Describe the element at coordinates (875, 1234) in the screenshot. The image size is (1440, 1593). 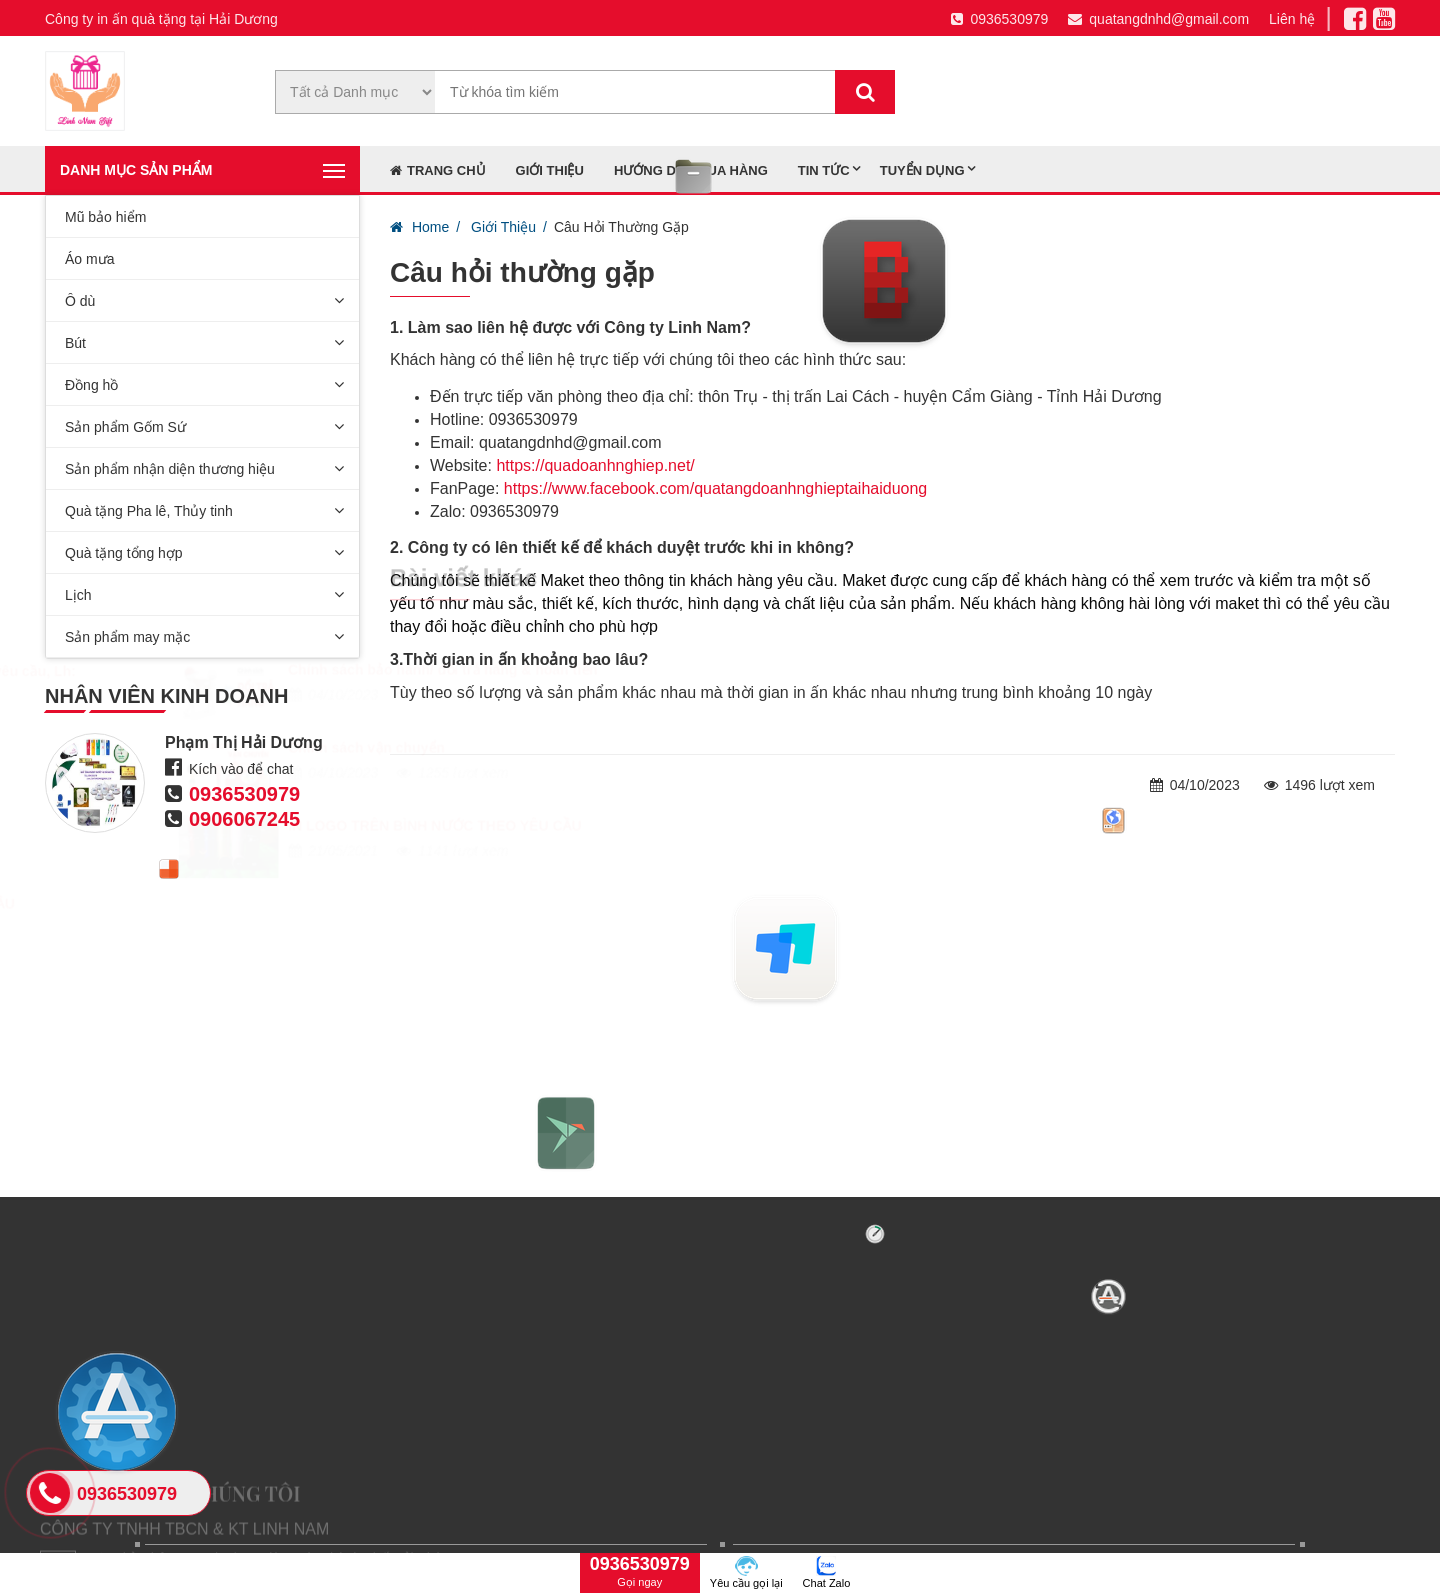
I see `open sysprof system profiler` at that location.